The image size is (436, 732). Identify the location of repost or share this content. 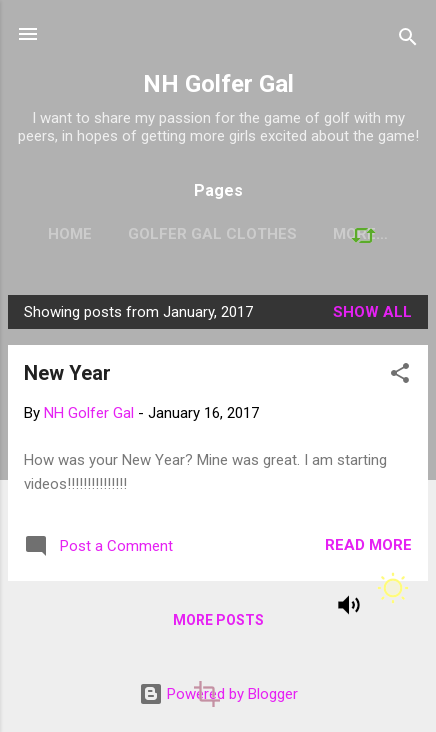
(363, 235).